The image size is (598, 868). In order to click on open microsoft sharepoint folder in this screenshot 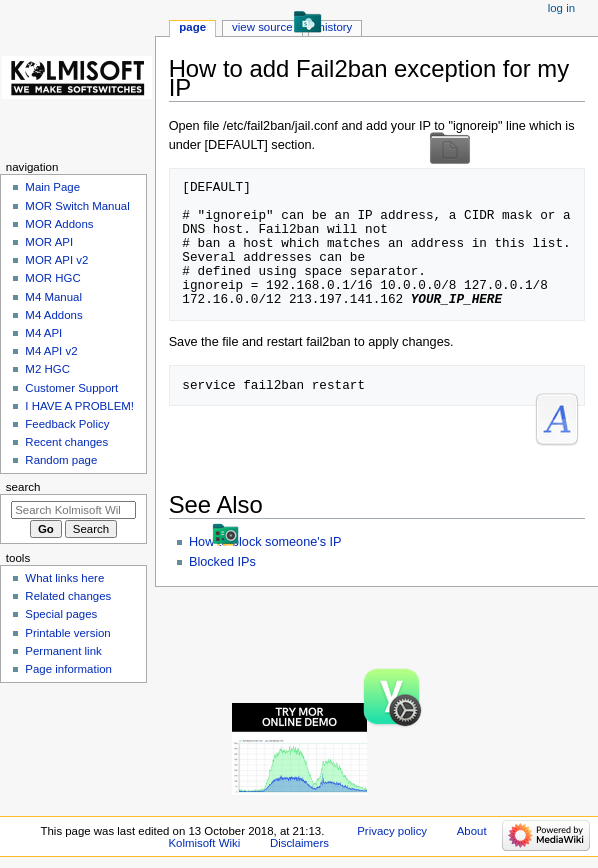, I will do `click(307, 22)`.